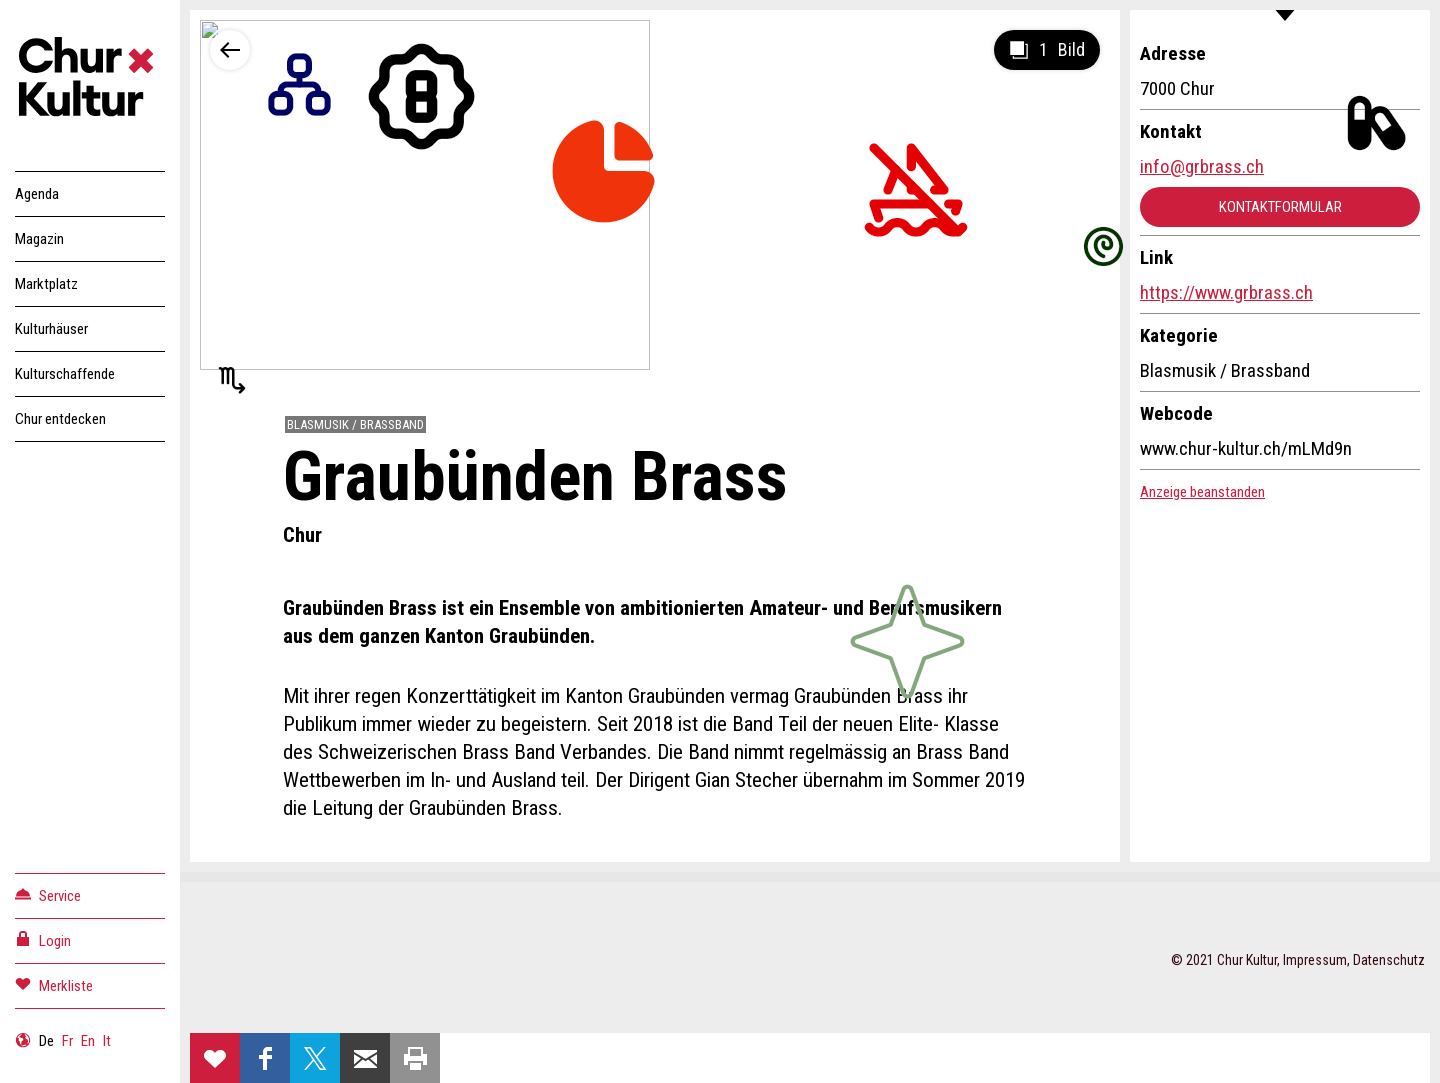 The image size is (1440, 1083). What do you see at coordinates (1103, 246) in the screenshot?
I see `debian linux operating system logo` at bounding box center [1103, 246].